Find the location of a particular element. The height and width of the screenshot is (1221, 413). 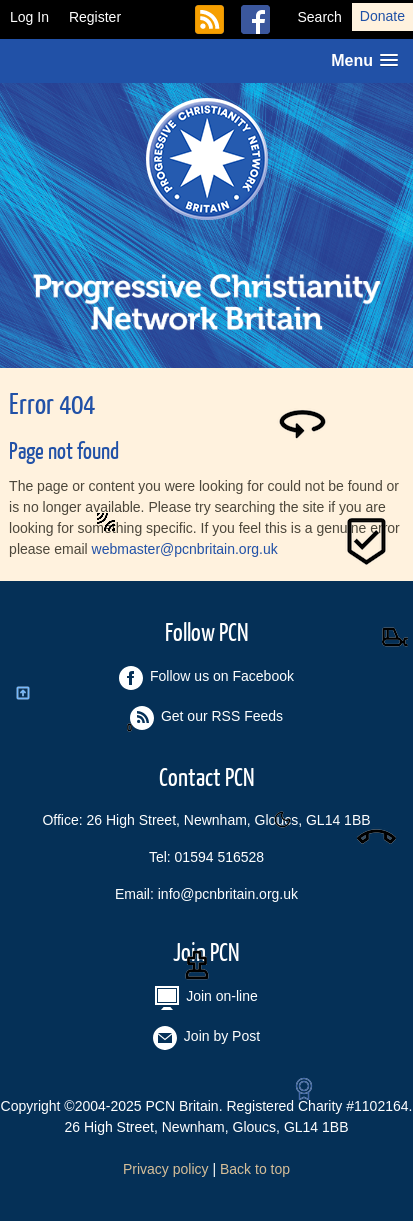

toggle dark mode or night theme is located at coordinates (282, 819).